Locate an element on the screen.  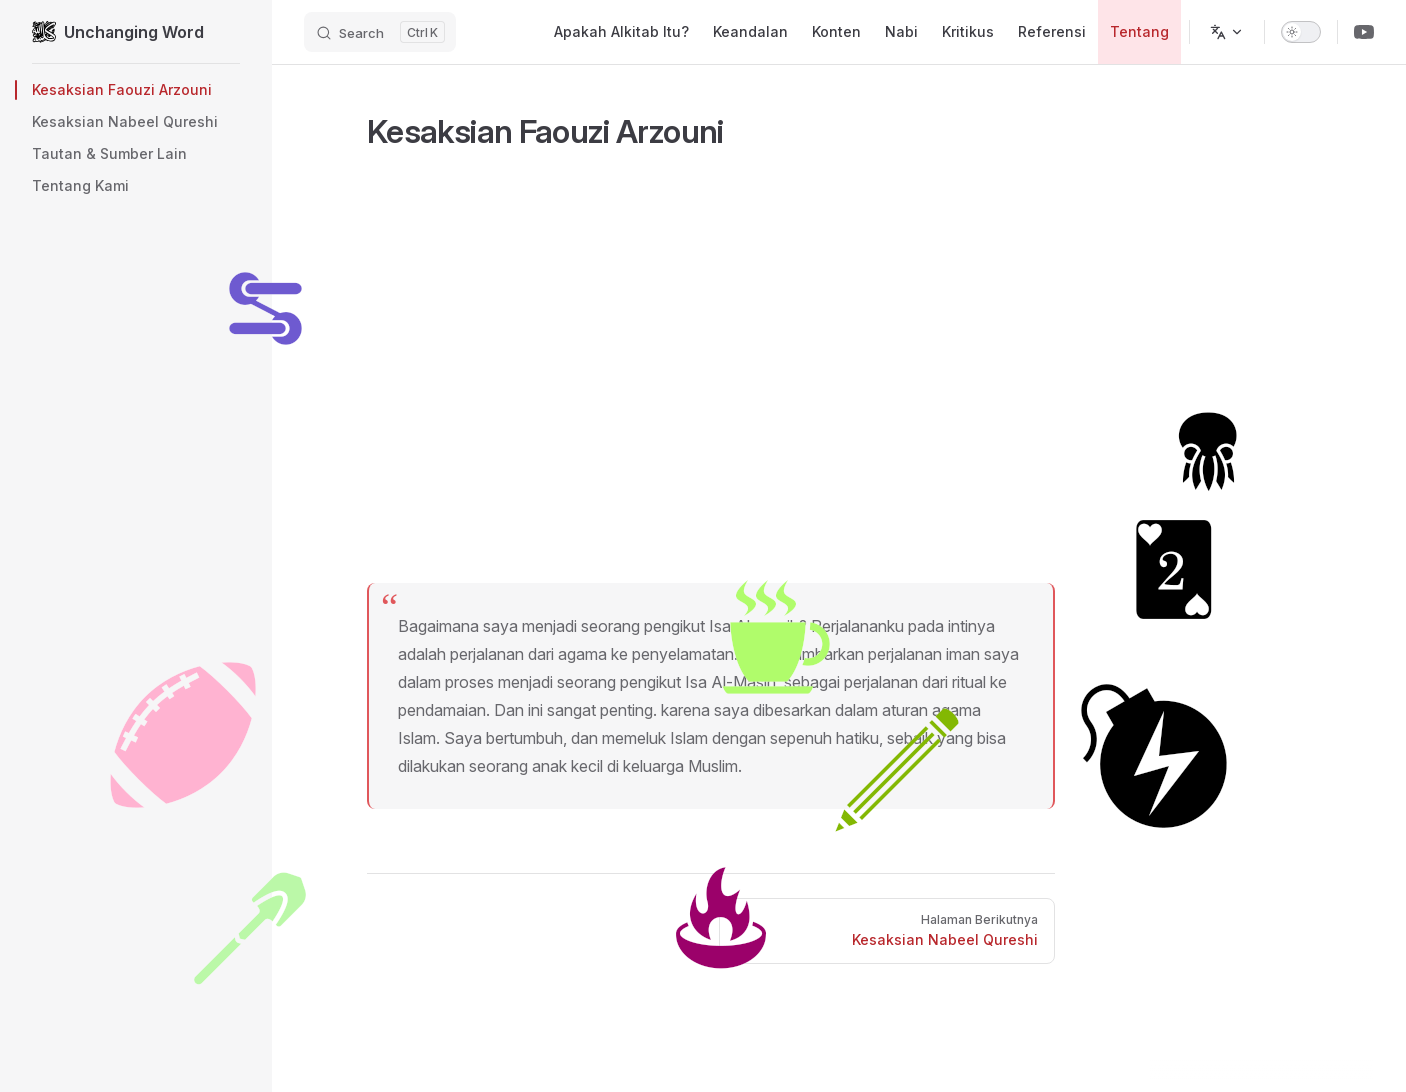
find nearby coffee shops or cafés is located at coordinates (776, 636).